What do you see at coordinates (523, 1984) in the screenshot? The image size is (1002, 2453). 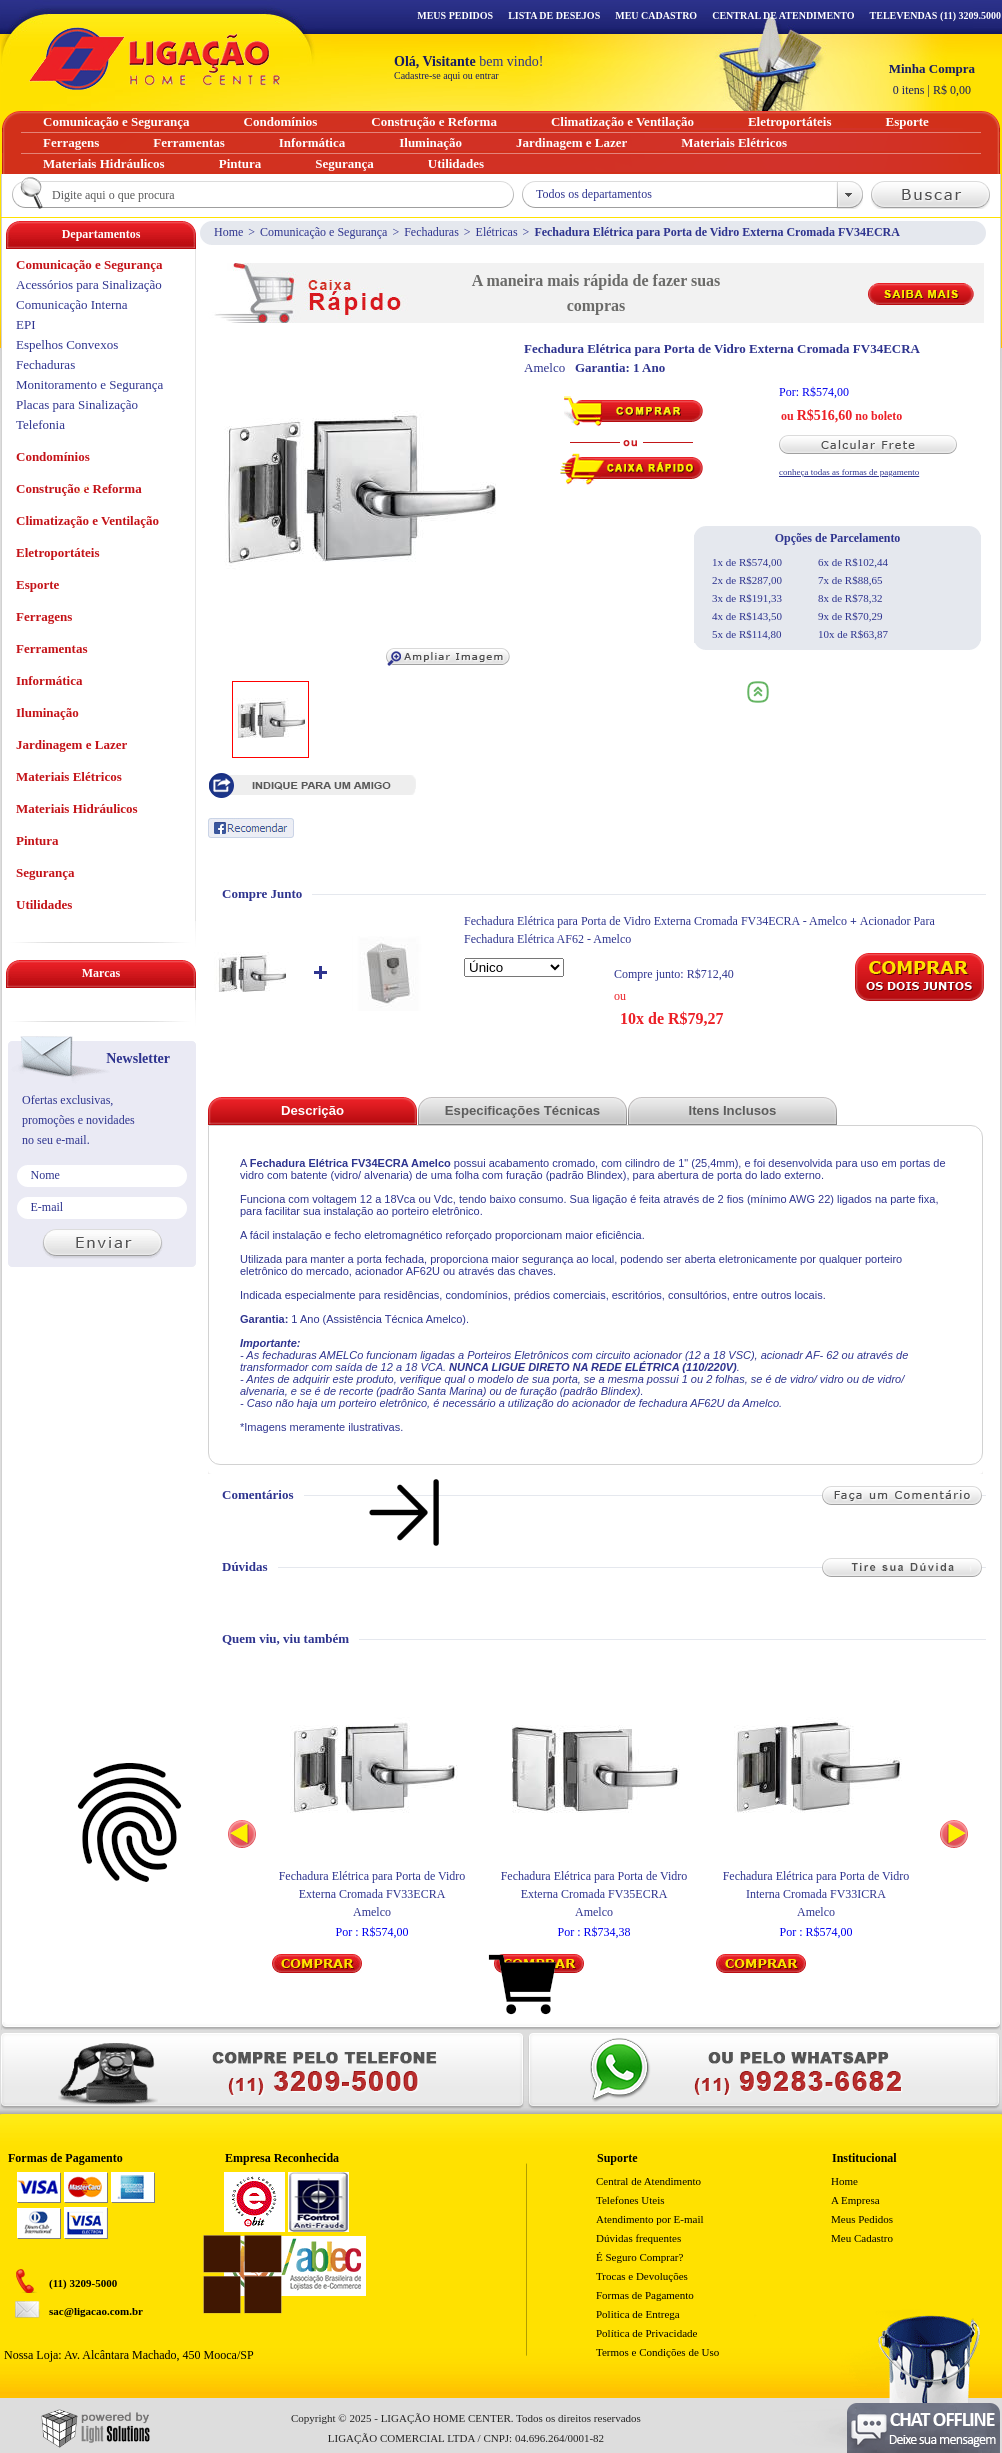 I see `view your shopping cart` at bounding box center [523, 1984].